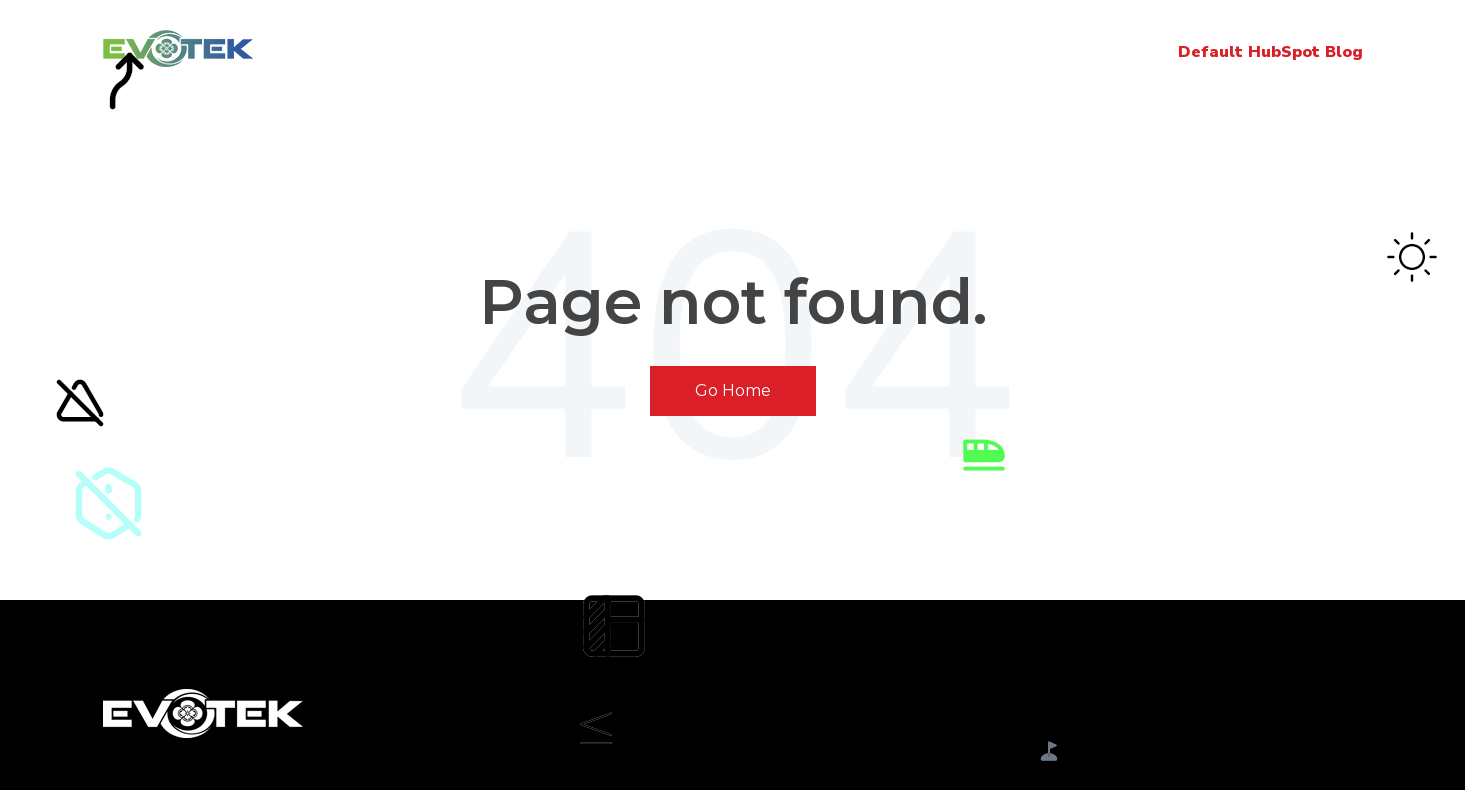 The height and width of the screenshot is (790, 1465). What do you see at coordinates (597, 729) in the screenshot?
I see `less than or equal to mathematical operator` at bounding box center [597, 729].